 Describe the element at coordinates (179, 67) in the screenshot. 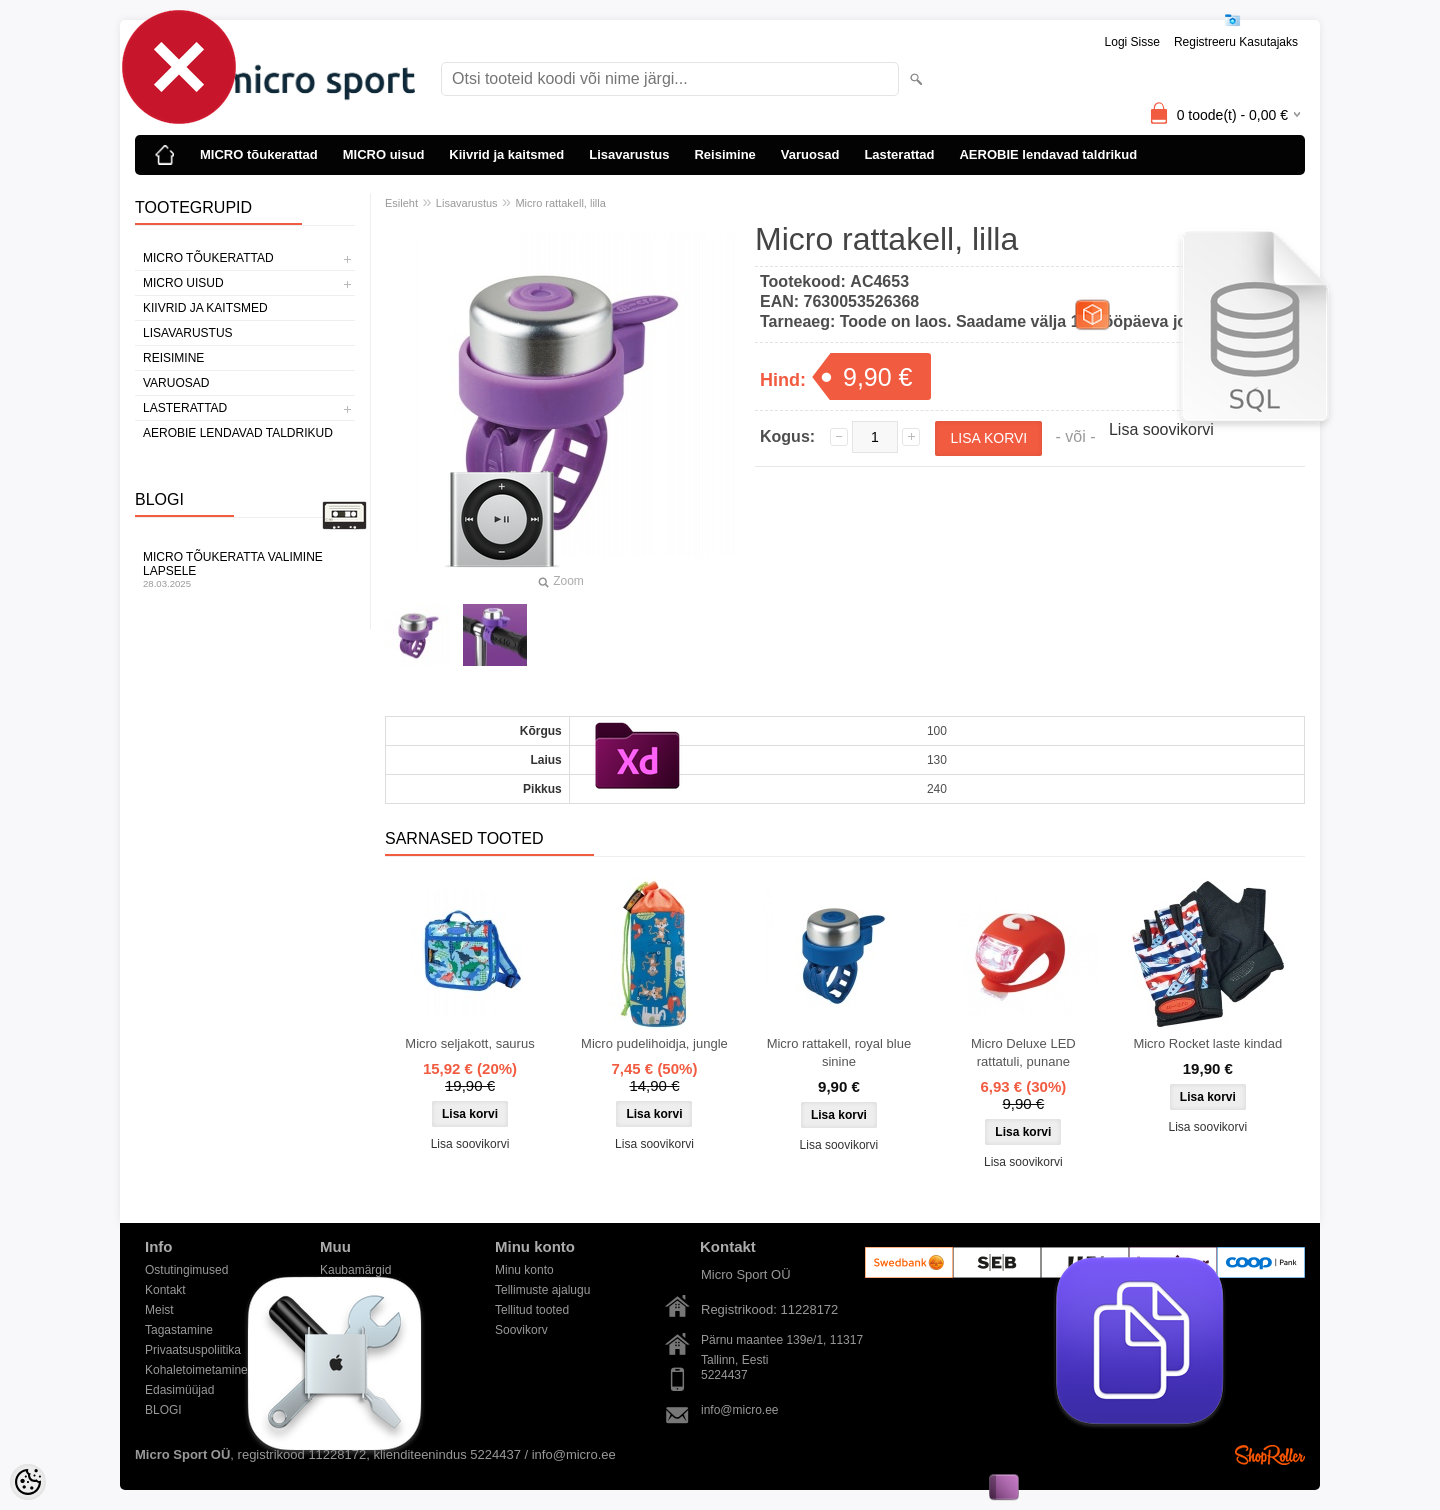

I see `cancel the current action or operation` at that location.